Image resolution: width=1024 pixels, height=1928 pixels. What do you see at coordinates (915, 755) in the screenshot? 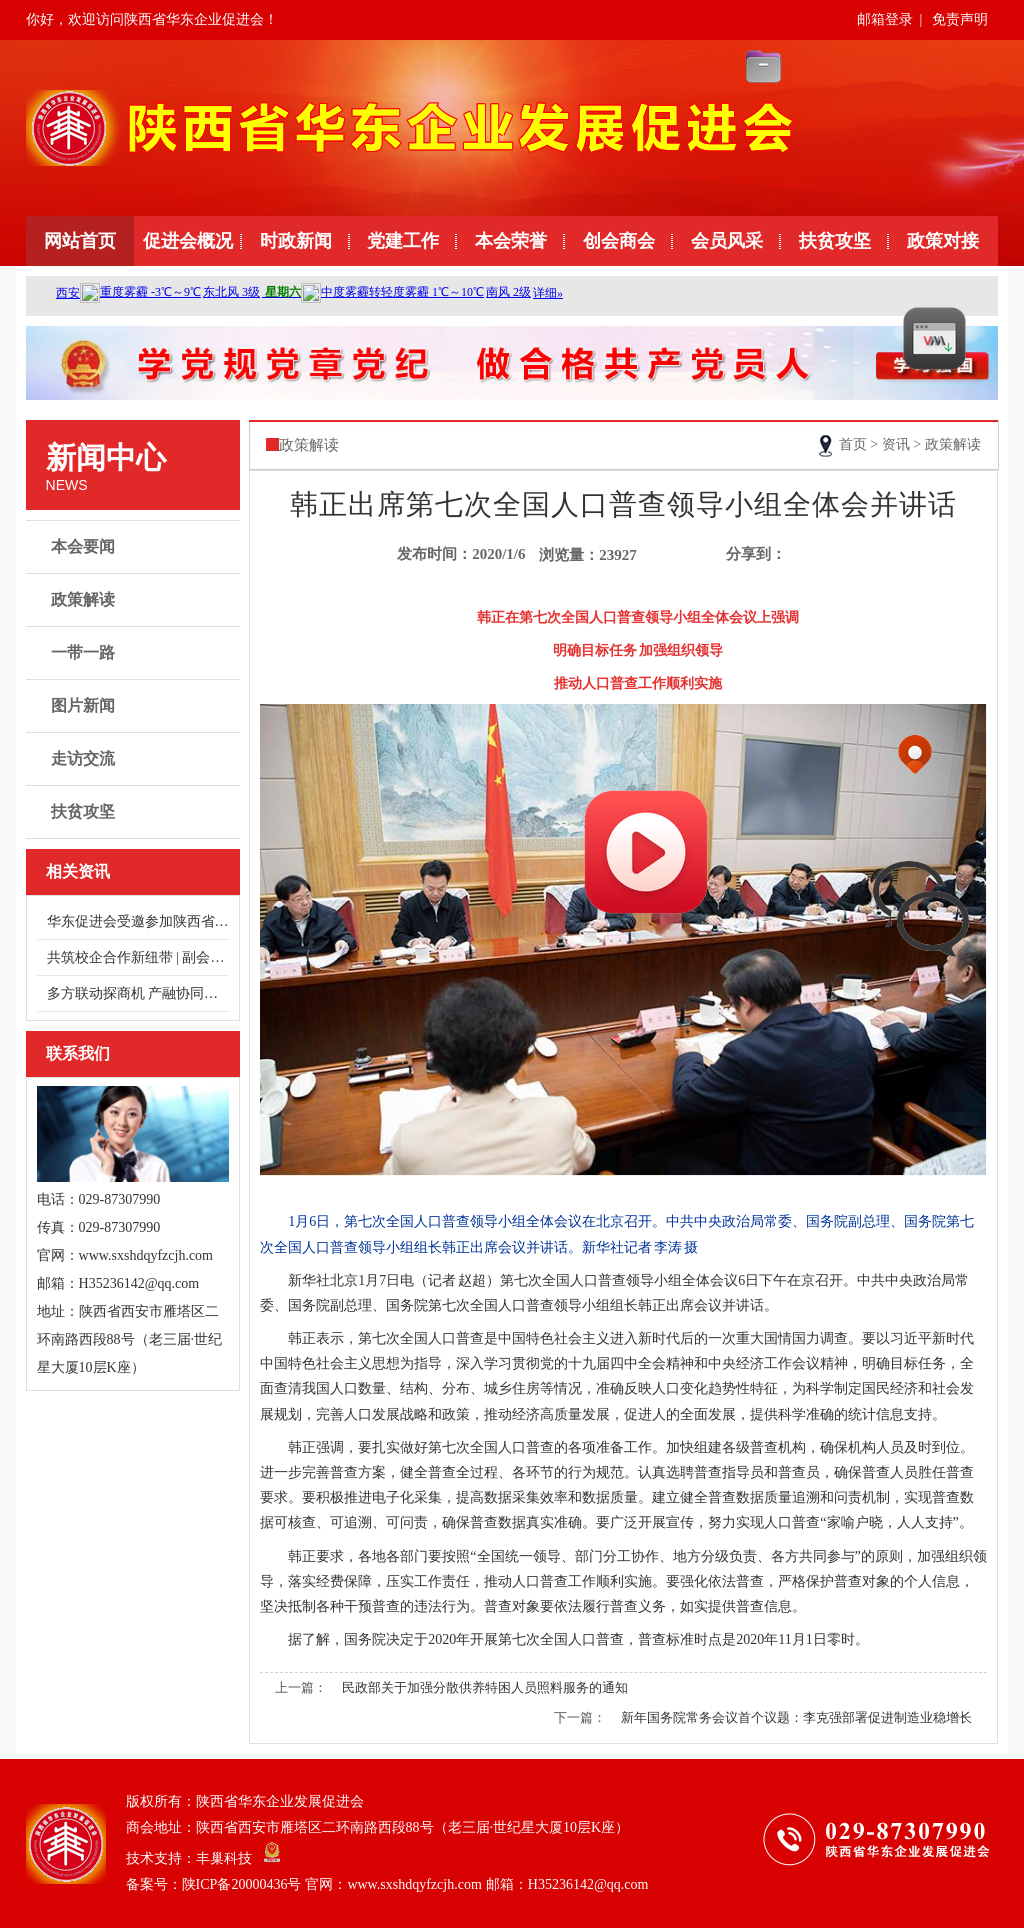
I see `open the maps app` at bounding box center [915, 755].